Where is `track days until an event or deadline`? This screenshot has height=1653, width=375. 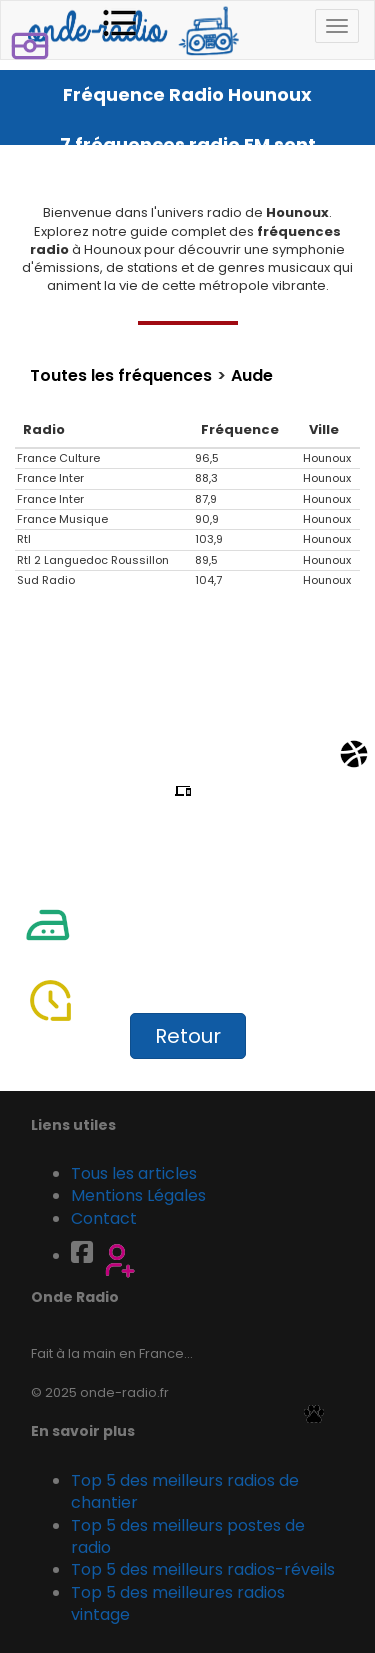 track days until an event or deadline is located at coordinates (50, 1000).